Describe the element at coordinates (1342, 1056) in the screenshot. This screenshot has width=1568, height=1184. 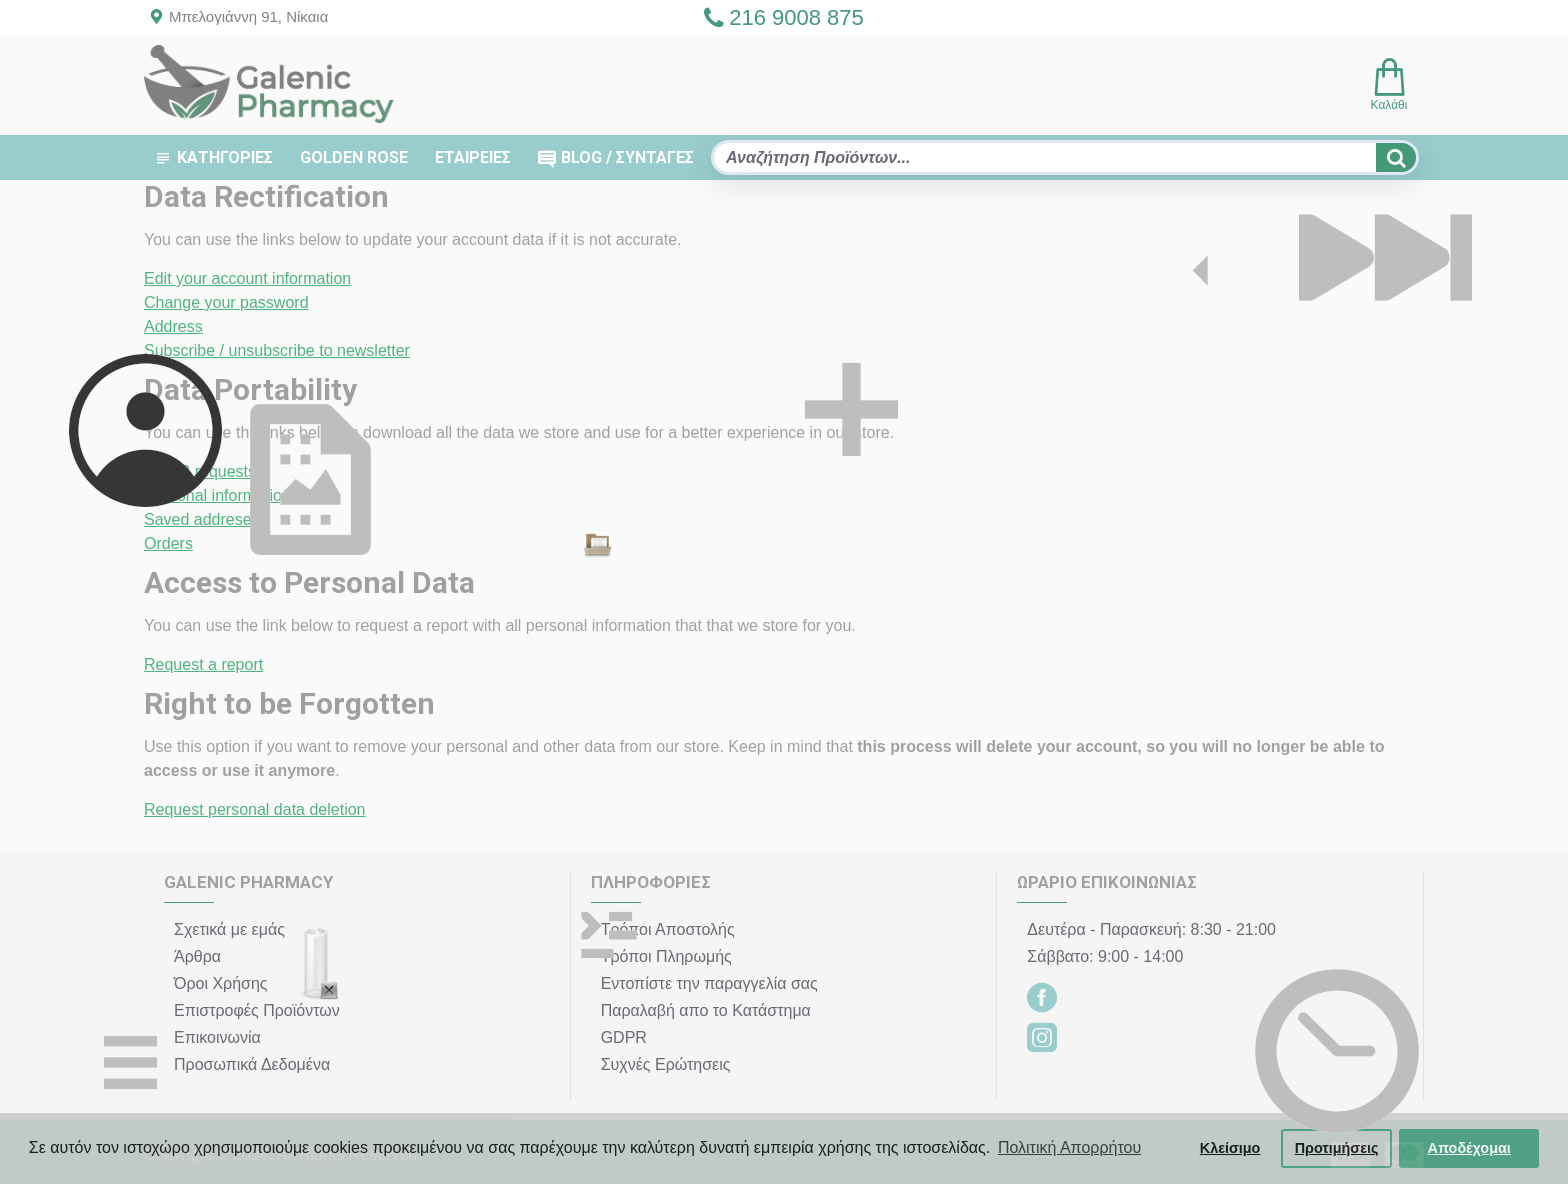
I see `open date and time settings` at that location.